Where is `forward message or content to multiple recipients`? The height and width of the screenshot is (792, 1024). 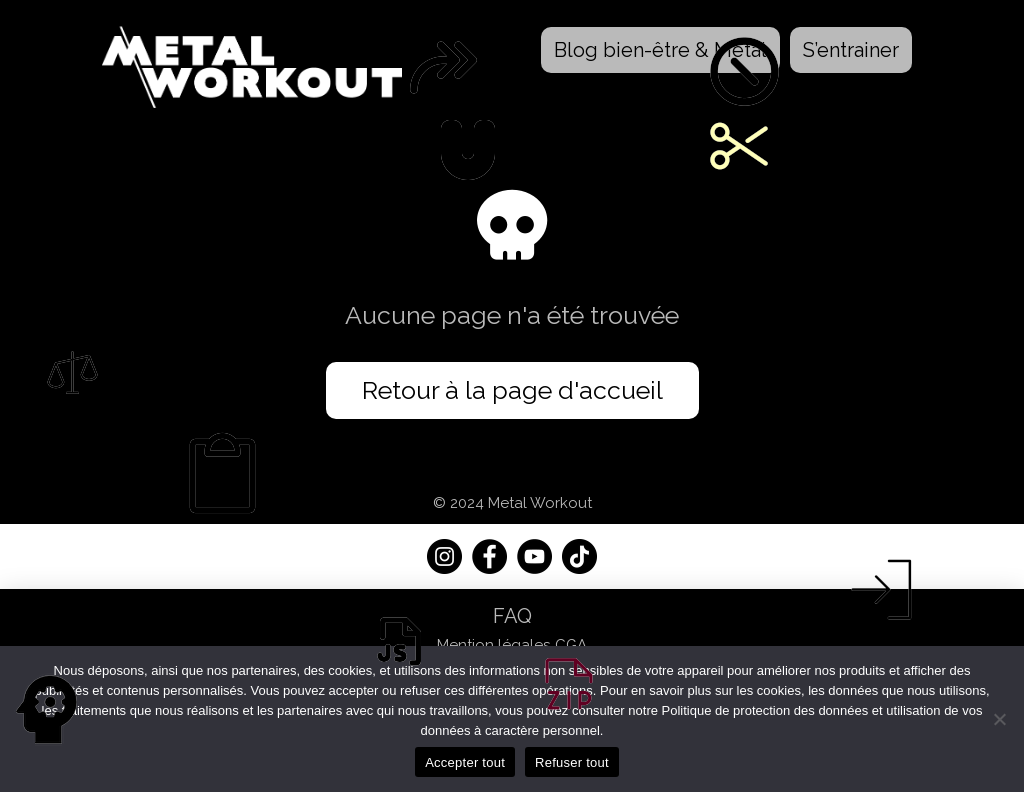
forward message or content to multiple recipients is located at coordinates (443, 67).